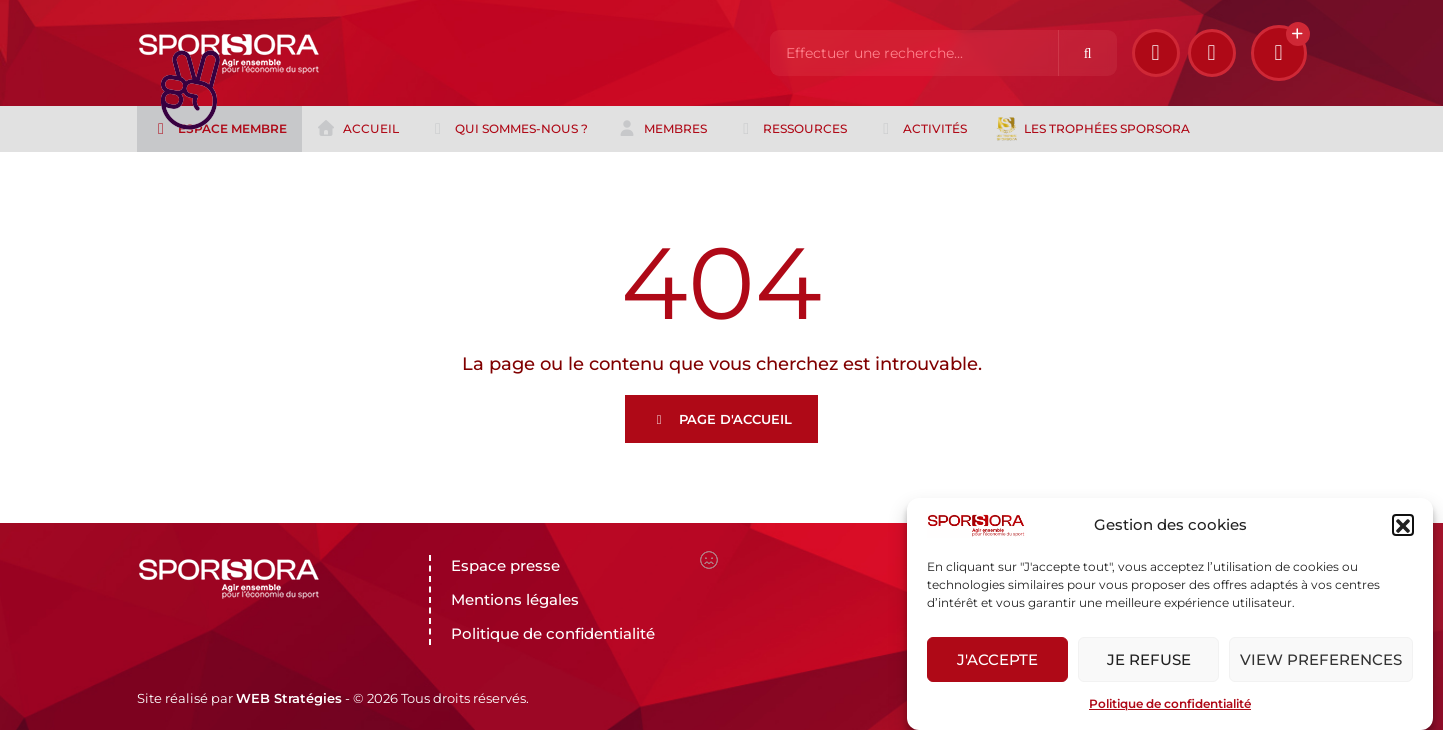 This screenshot has height=730, width=1443. I want to click on send a peace sign reaction, so click(189, 90).